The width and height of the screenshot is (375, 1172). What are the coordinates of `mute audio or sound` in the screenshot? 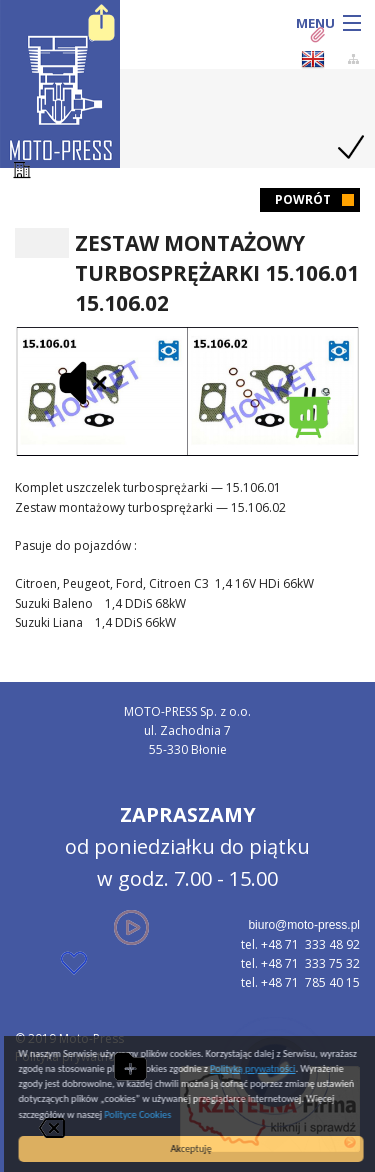 It's located at (83, 383).